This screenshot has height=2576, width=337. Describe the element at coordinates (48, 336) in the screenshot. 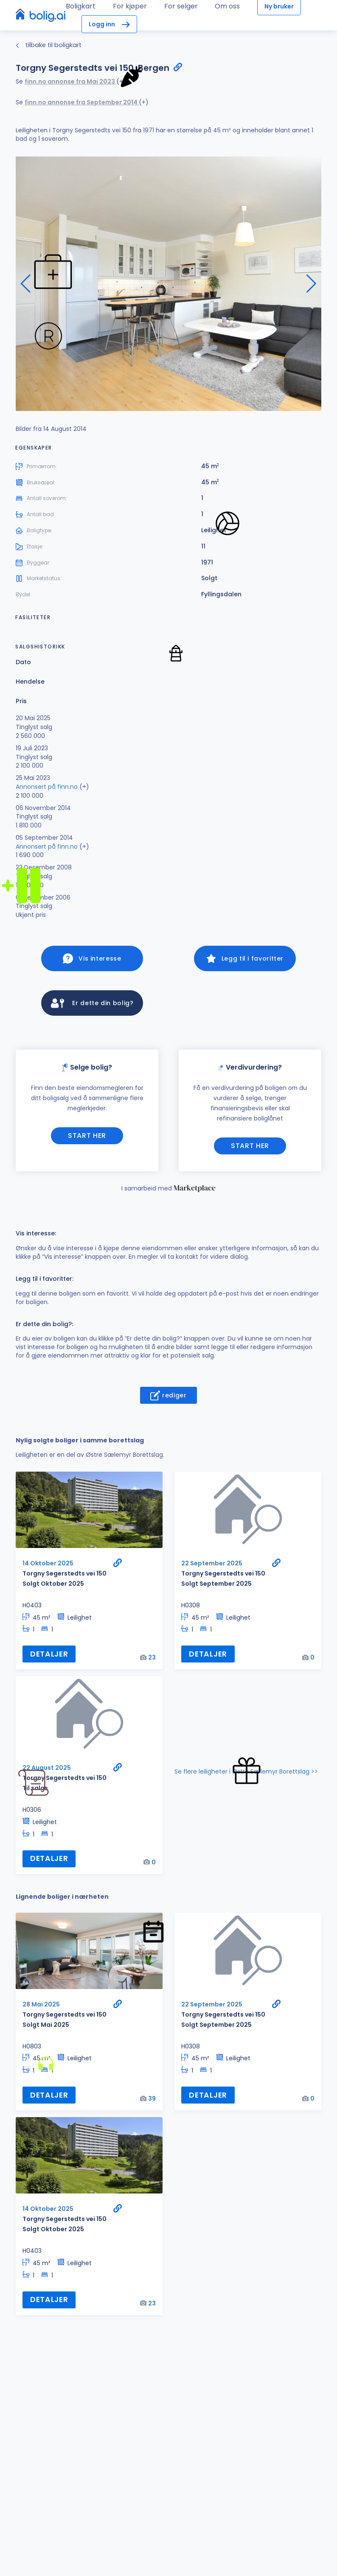

I see `indicates registered trademark status` at that location.